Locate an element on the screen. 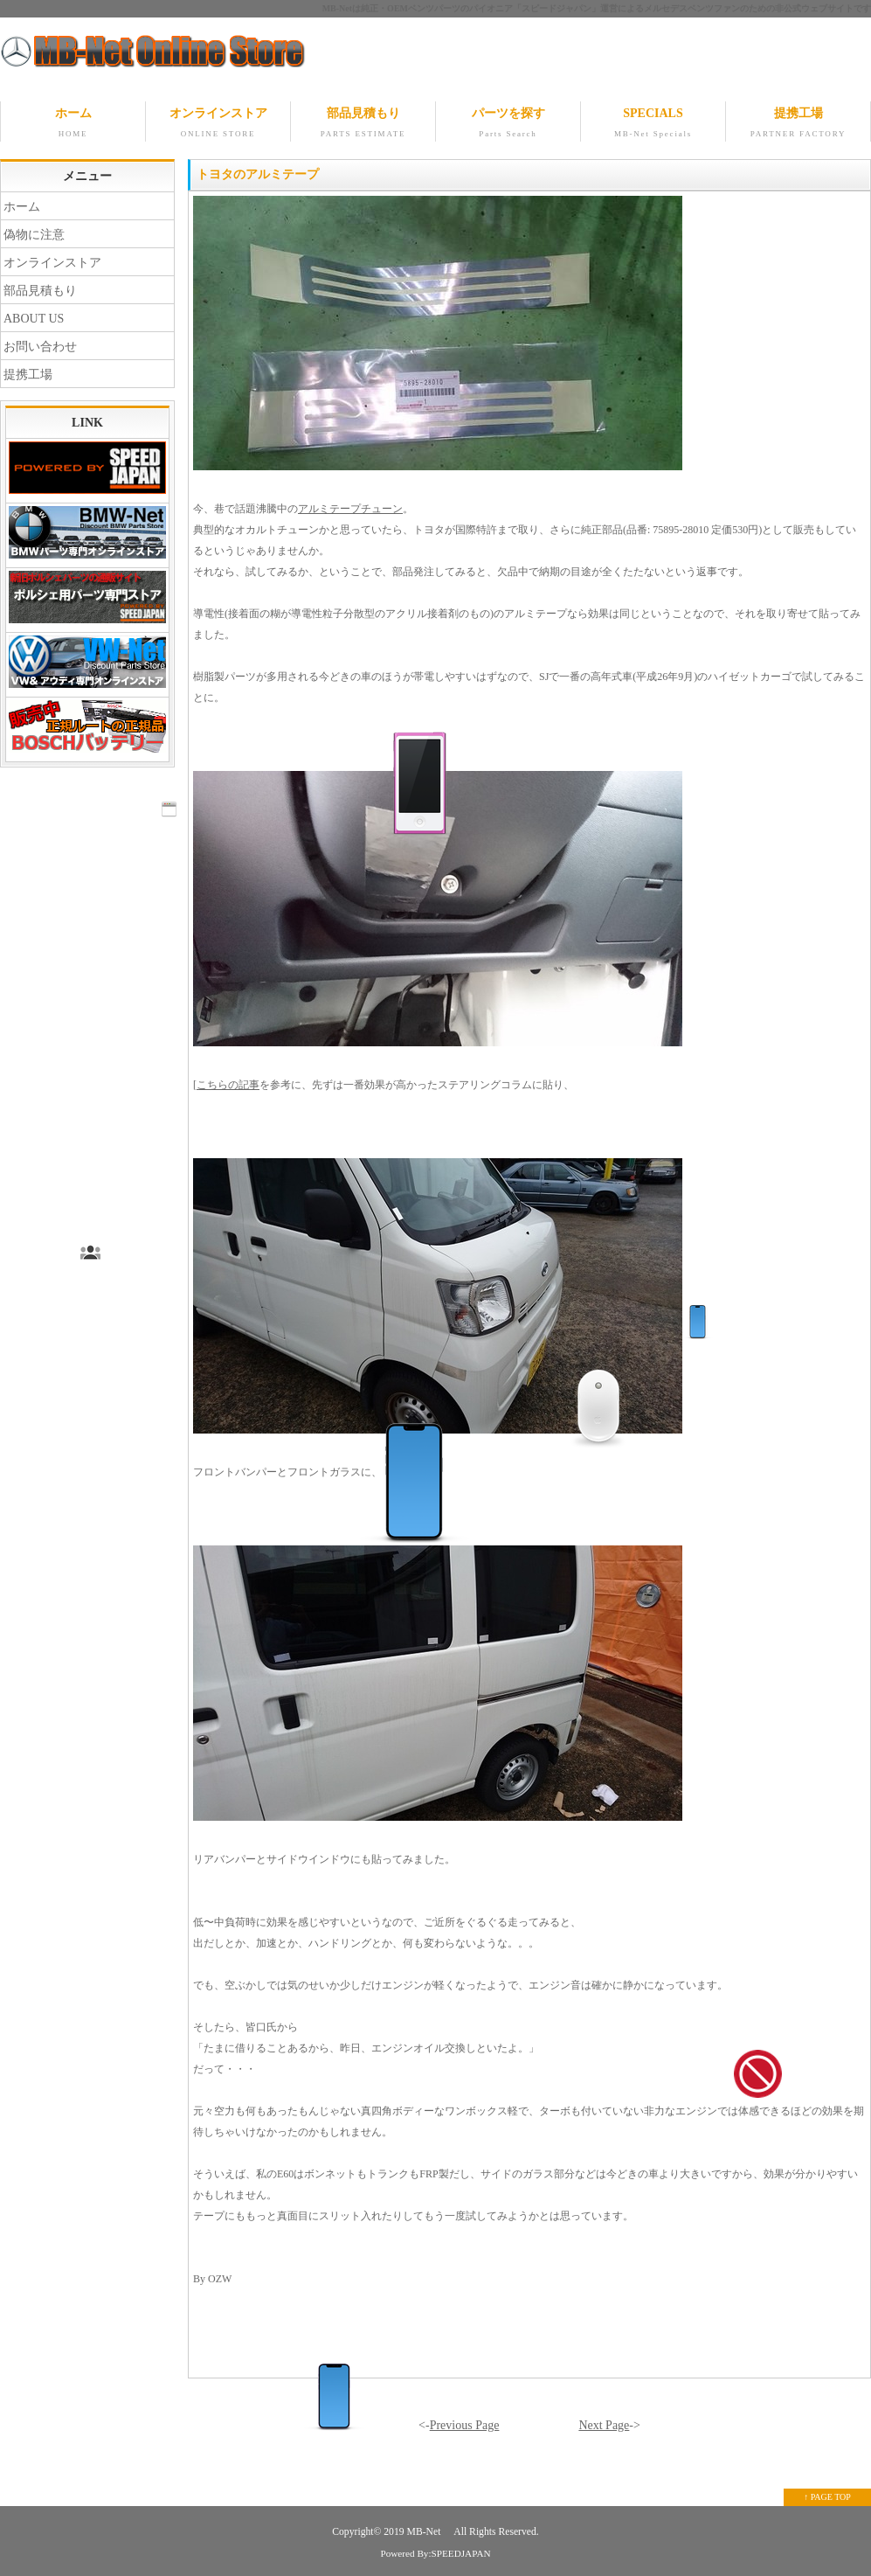 This screenshot has width=871, height=2576. open a new window is located at coordinates (169, 809).